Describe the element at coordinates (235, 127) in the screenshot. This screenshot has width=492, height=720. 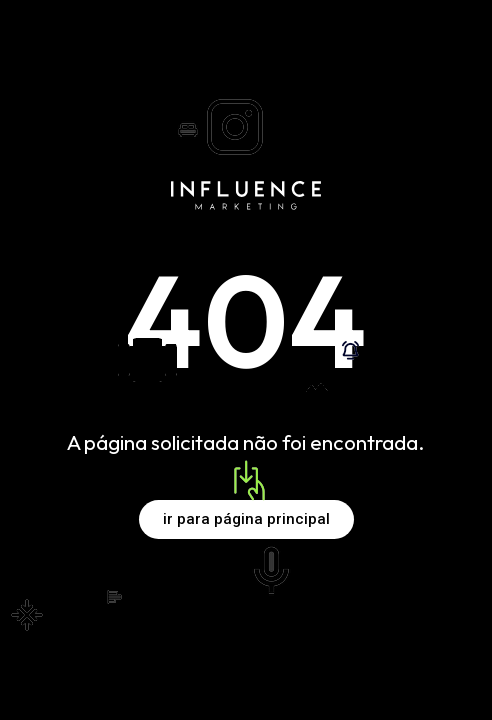
I see `open Instagram app` at that location.